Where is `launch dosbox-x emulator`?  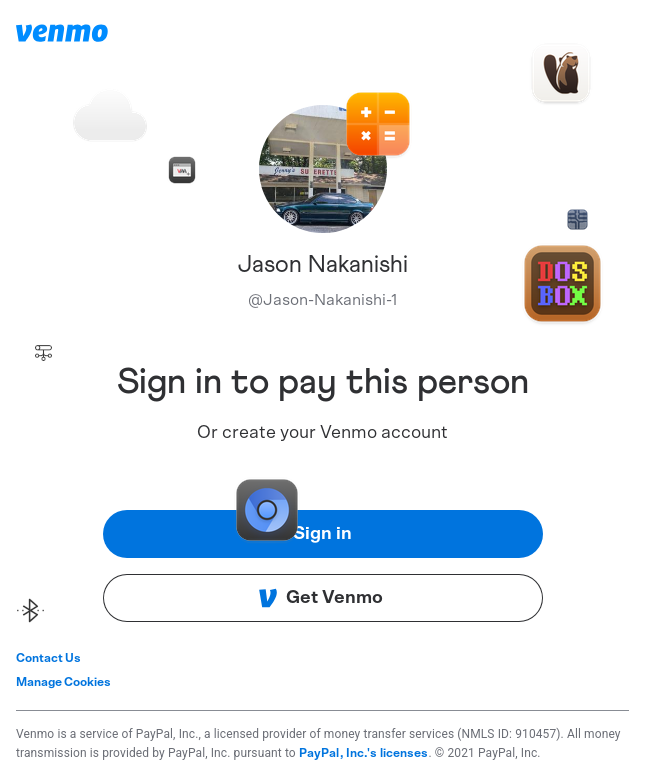 launch dosbox-x emulator is located at coordinates (562, 283).